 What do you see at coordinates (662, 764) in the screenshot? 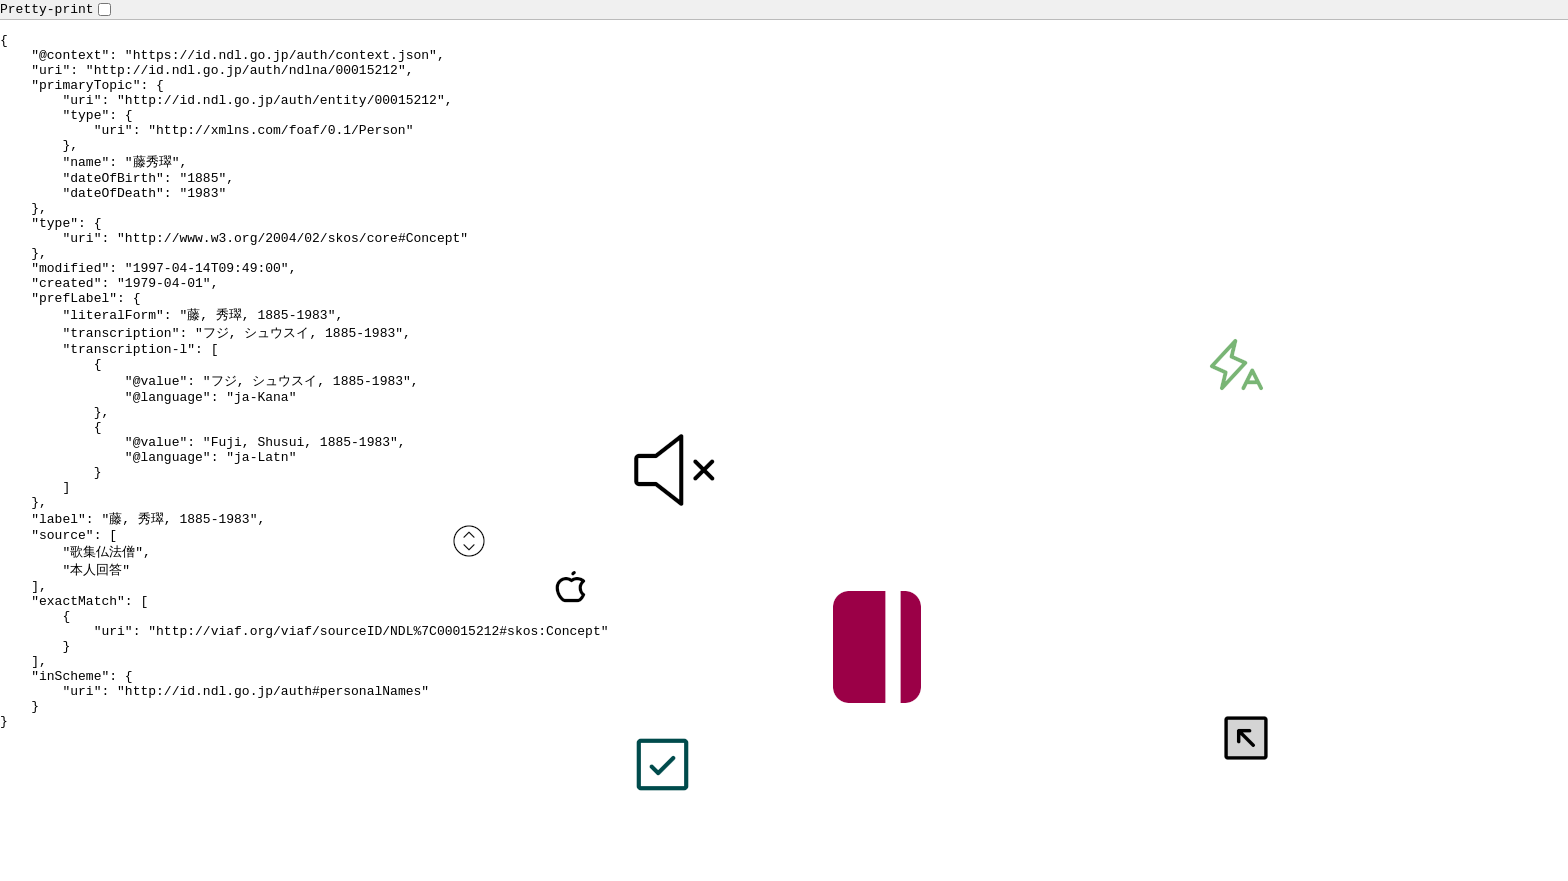
I see `mark a task or item as complete` at bounding box center [662, 764].